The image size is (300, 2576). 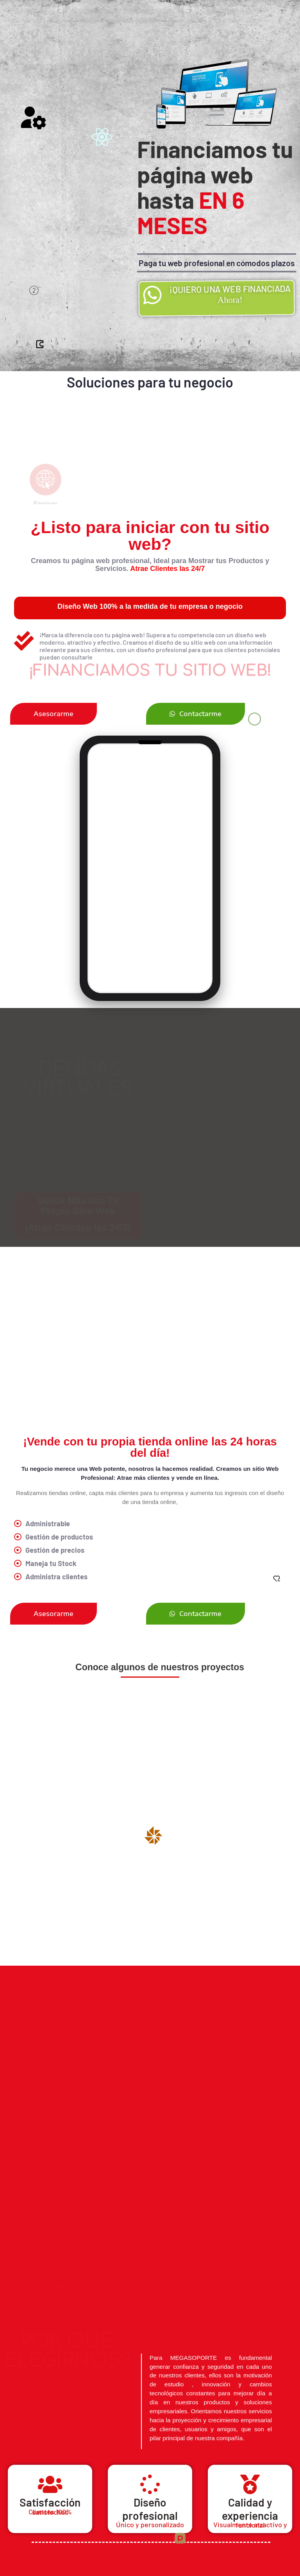 What do you see at coordinates (153, 1835) in the screenshot?
I see `open files by pinwheel app` at bounding box center [153, 1835].